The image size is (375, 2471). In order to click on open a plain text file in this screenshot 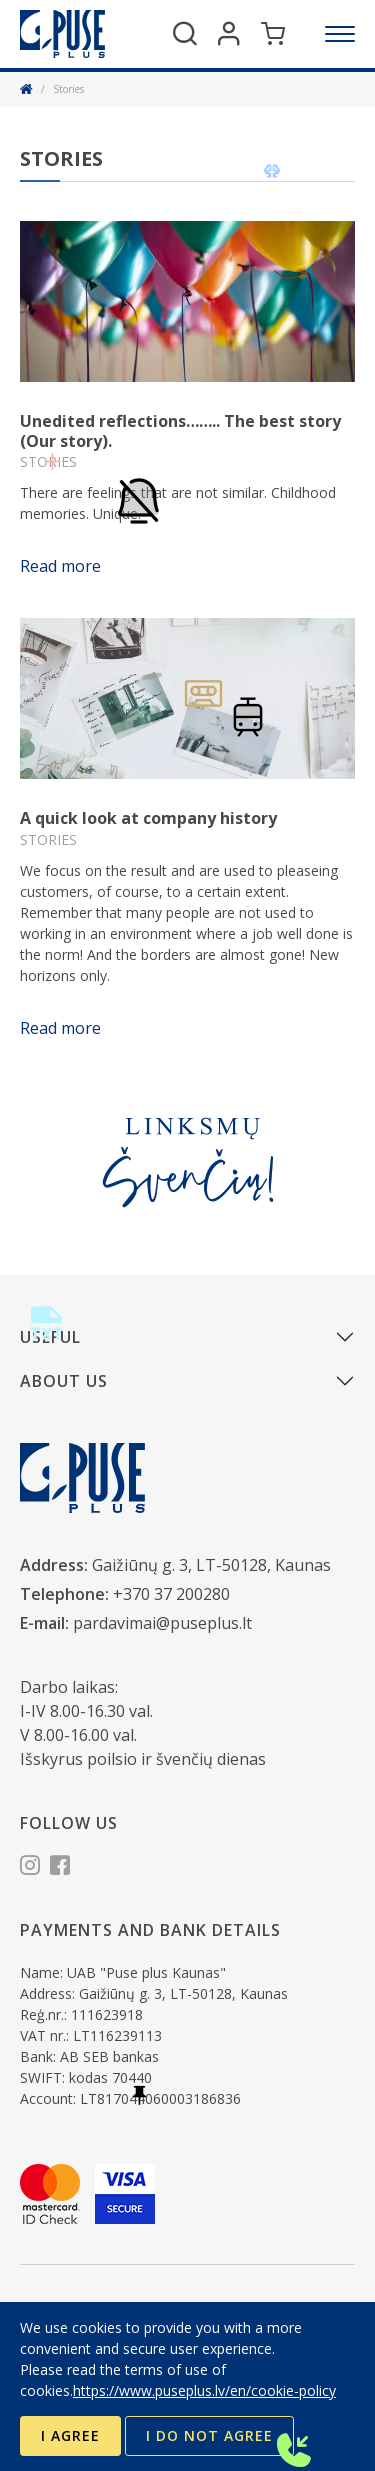, I will do `click(46, 1324)`.